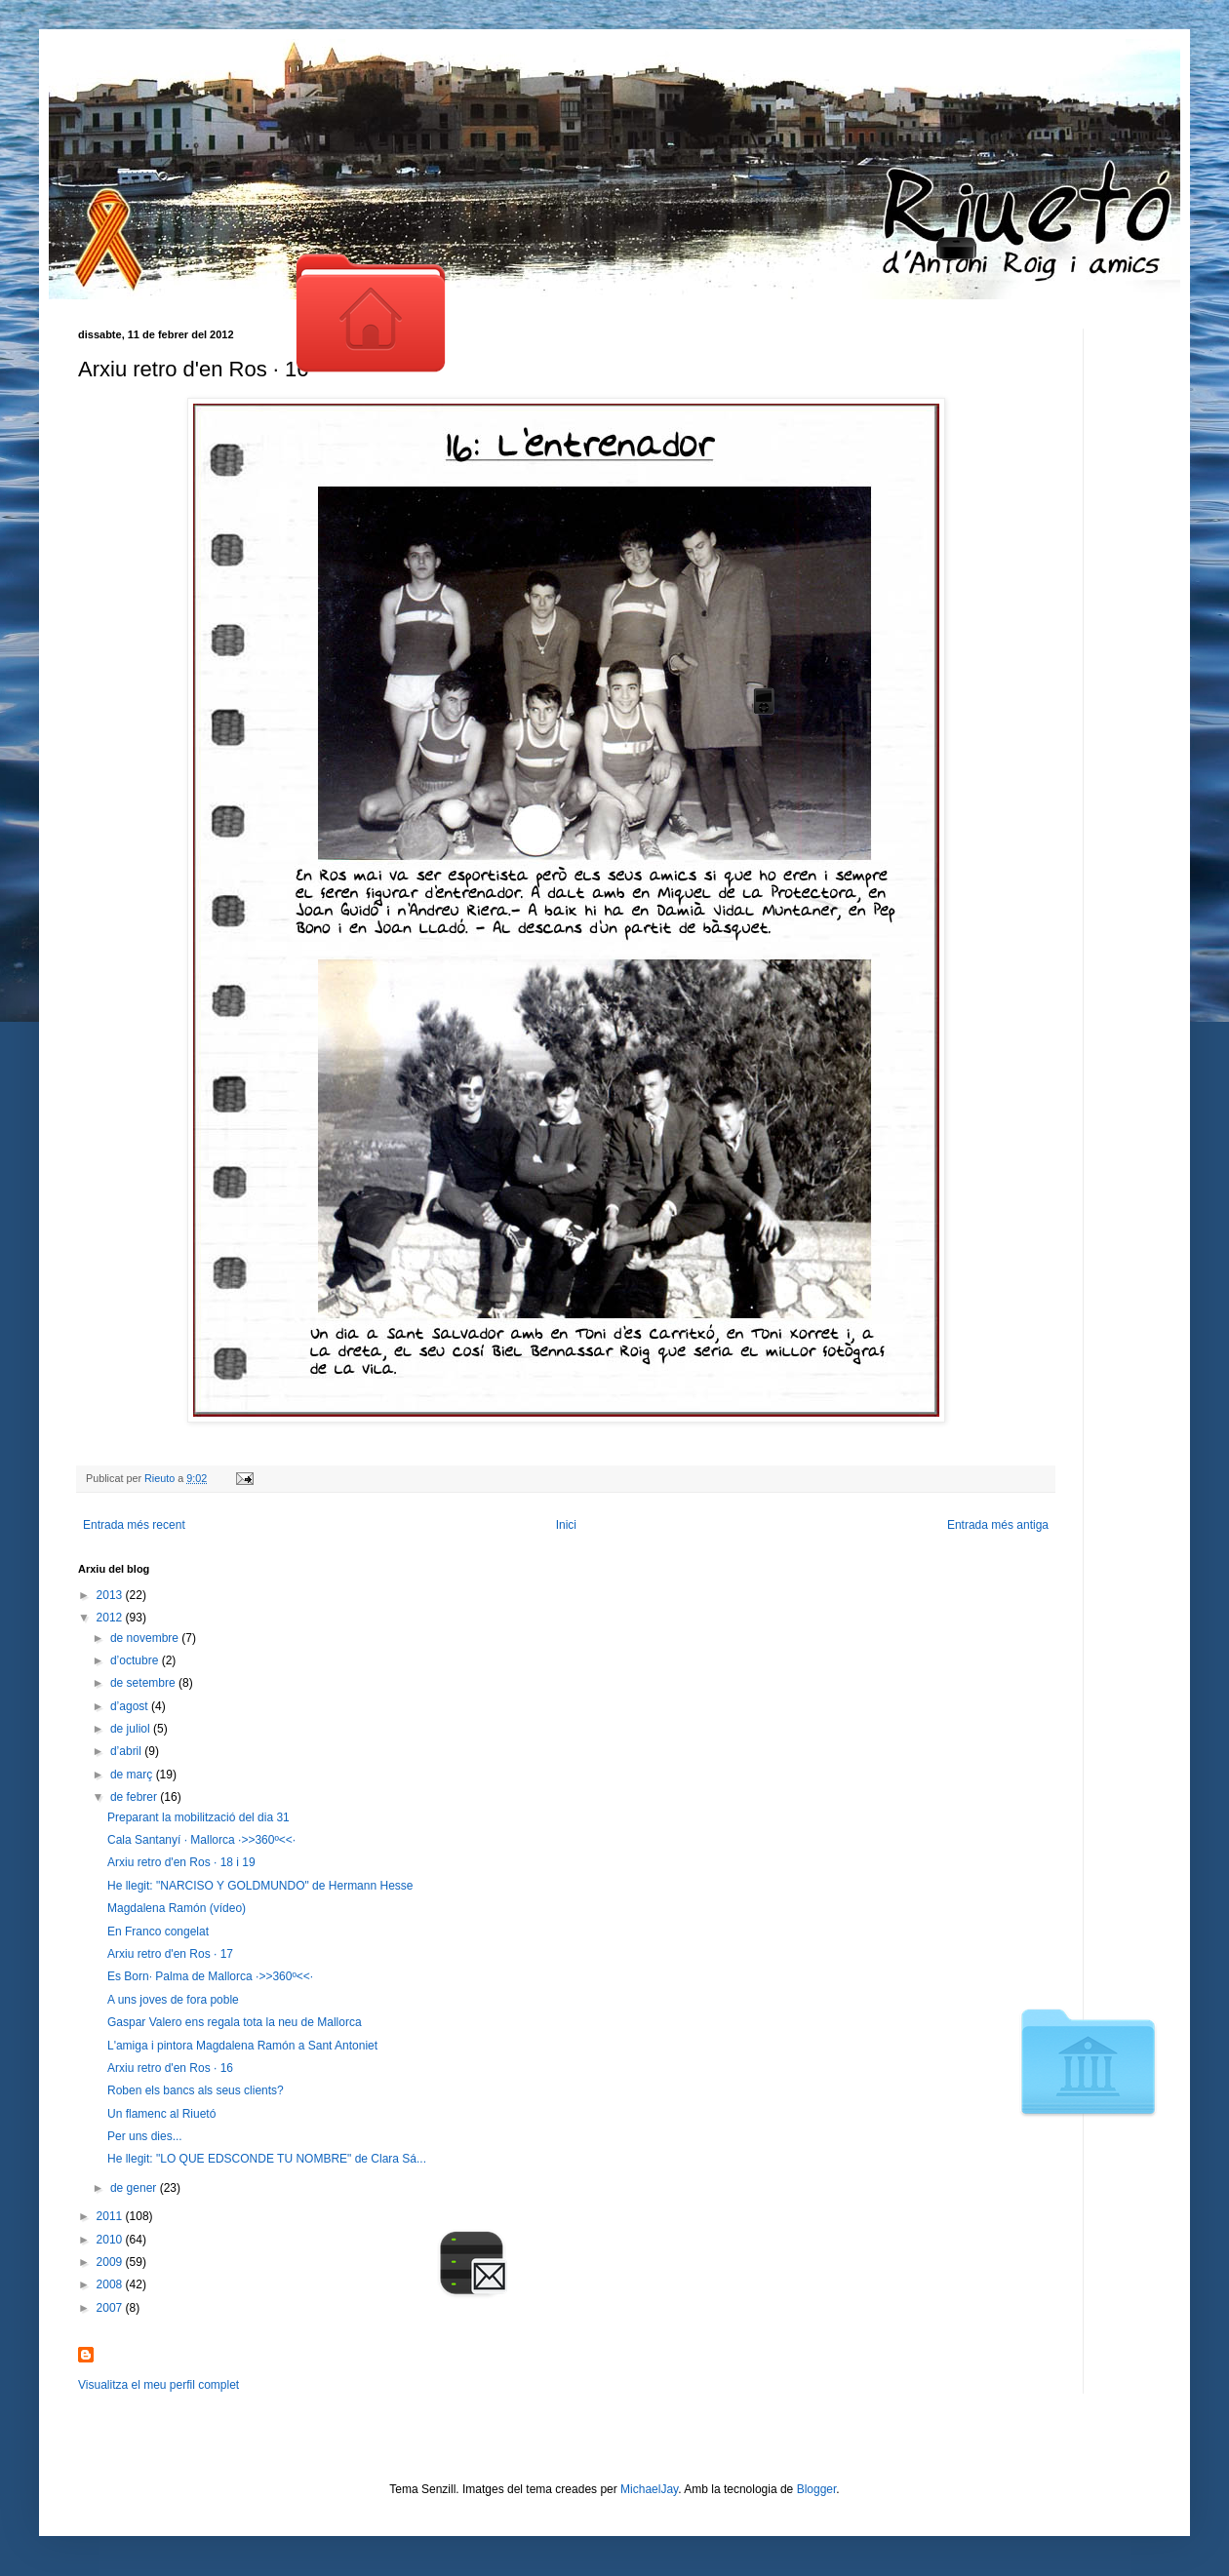  Describe the element at coordinates (764, 695) in the screenshot. I see `iPod nano device connected` at that location.